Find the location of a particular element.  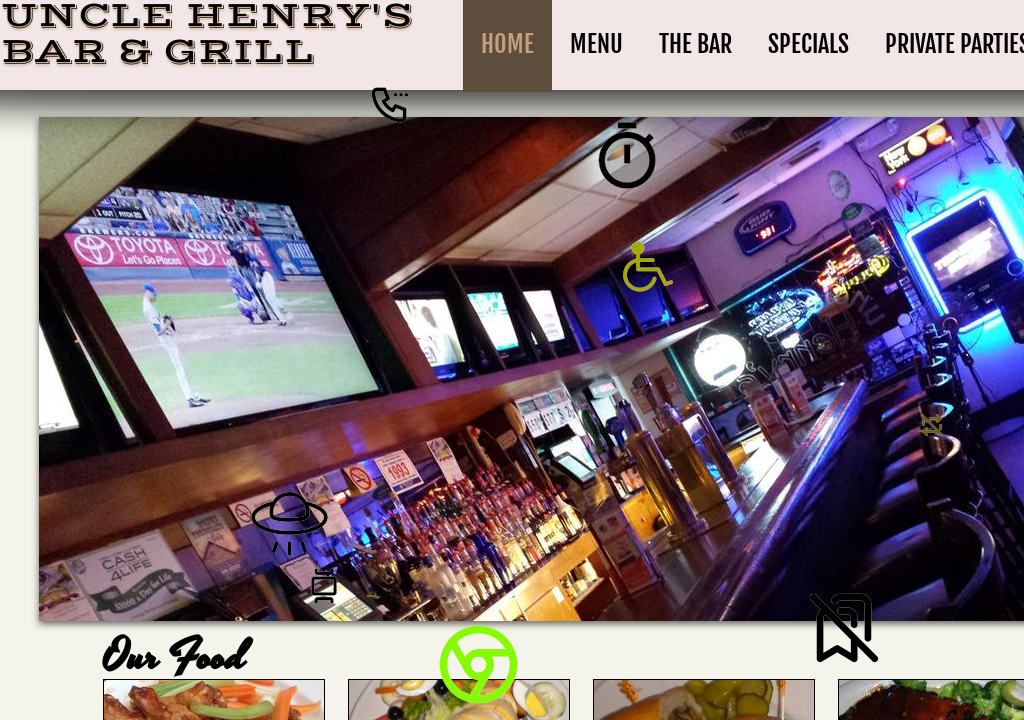

bookmarks feature disabled is located at coordinates (844, 628).